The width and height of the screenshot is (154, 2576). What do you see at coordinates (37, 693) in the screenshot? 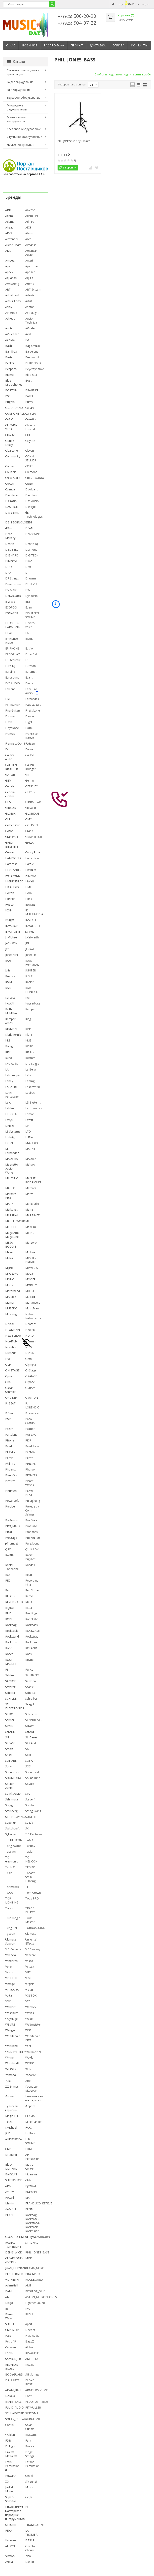
I see `represents a database or data storage` at bounding box center [37, 693].